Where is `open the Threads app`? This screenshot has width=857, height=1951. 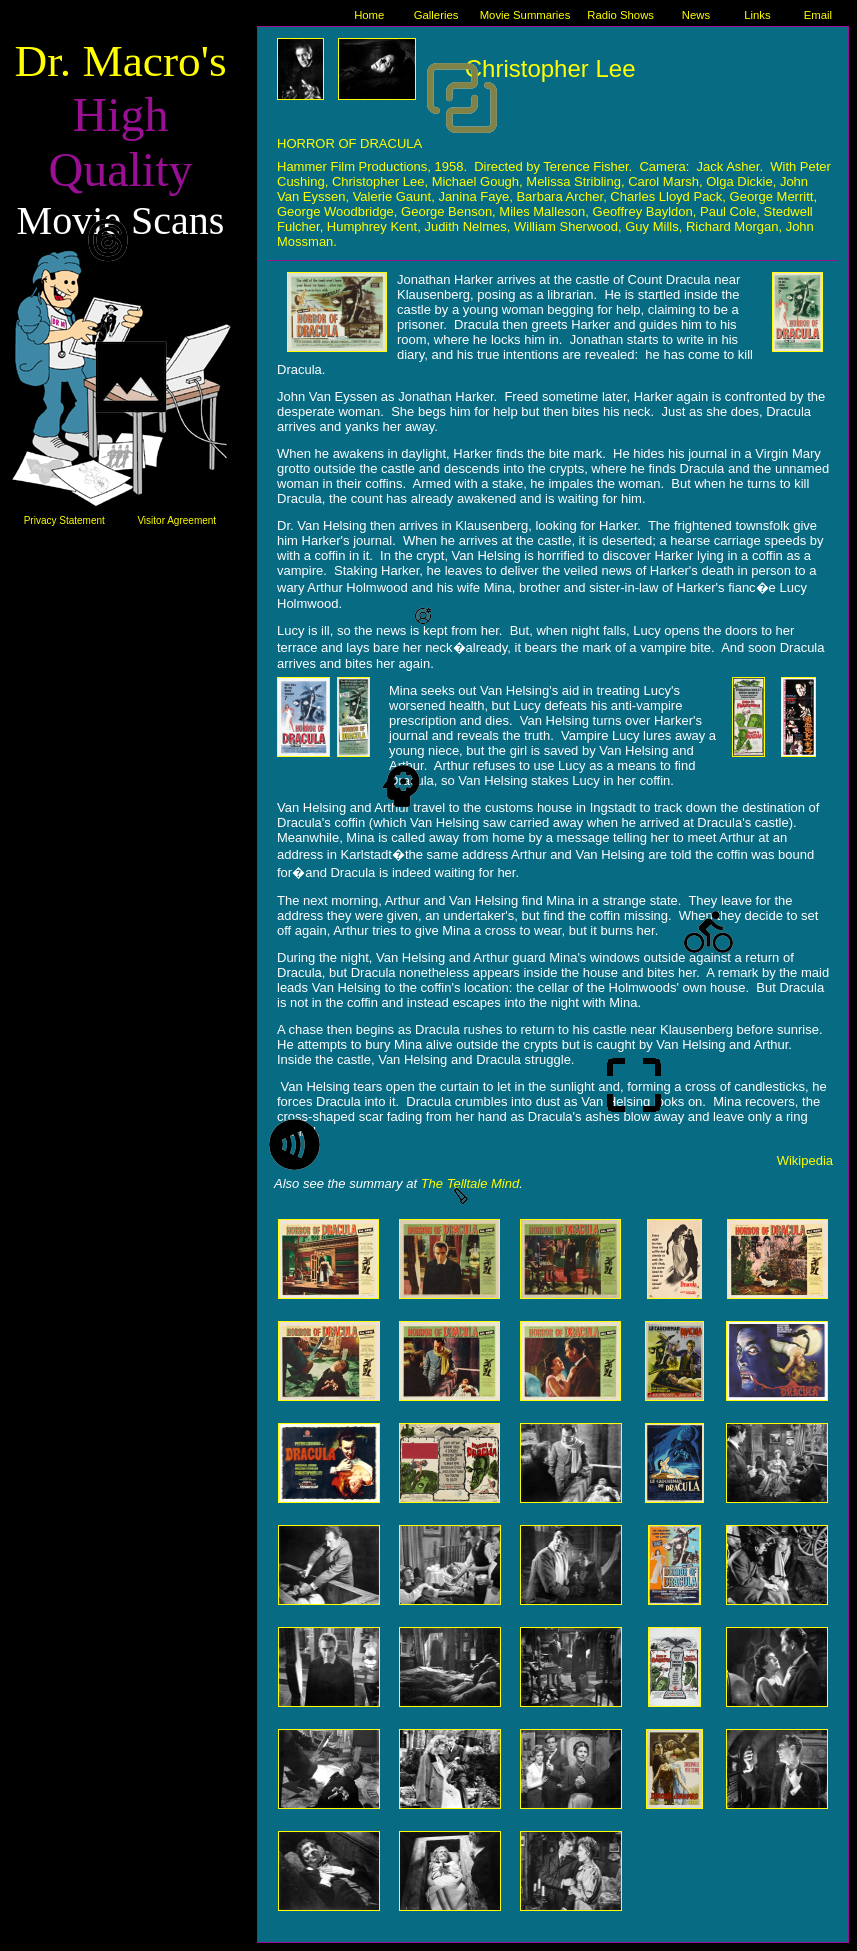 open the Threads app is located at coordinates (108, 240).